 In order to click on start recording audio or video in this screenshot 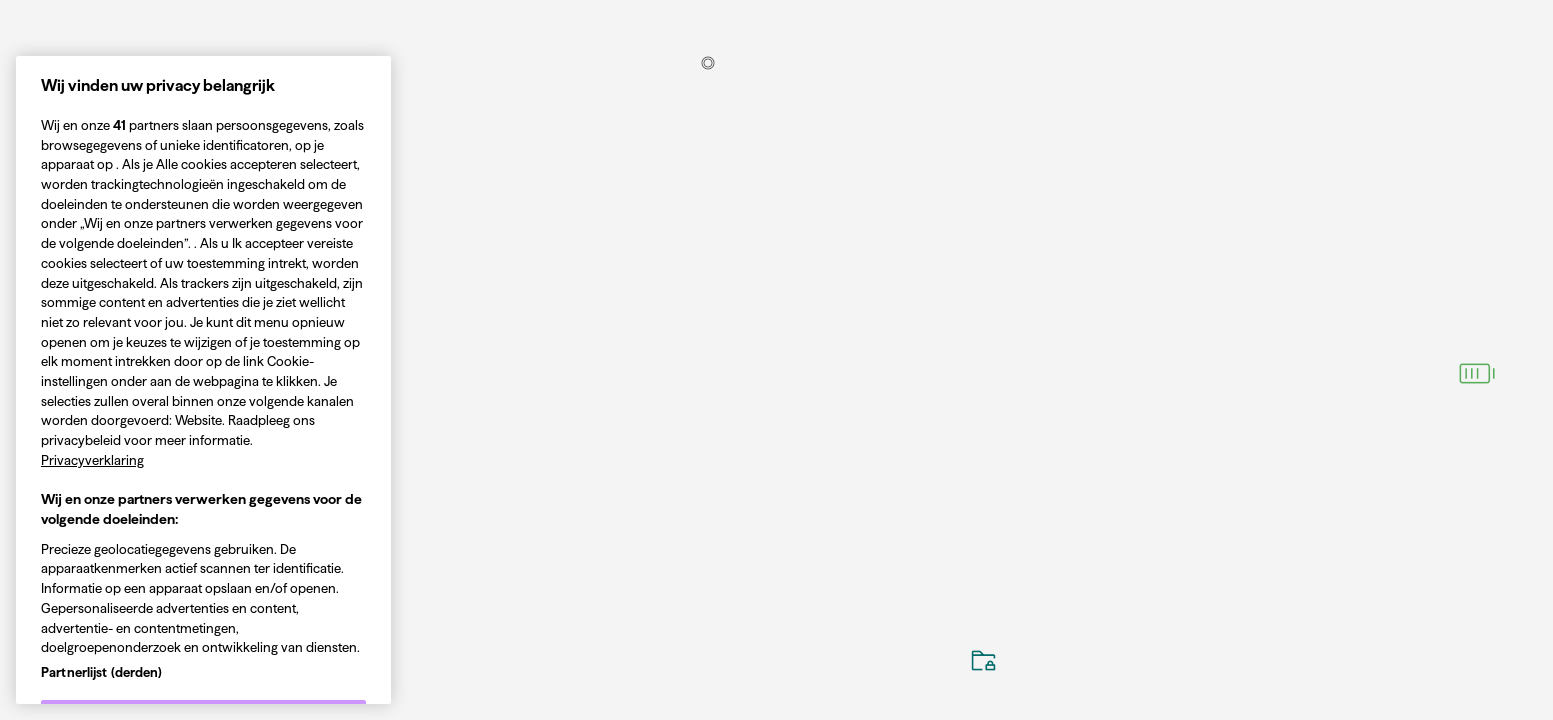, I will do `click(708, 63)`.